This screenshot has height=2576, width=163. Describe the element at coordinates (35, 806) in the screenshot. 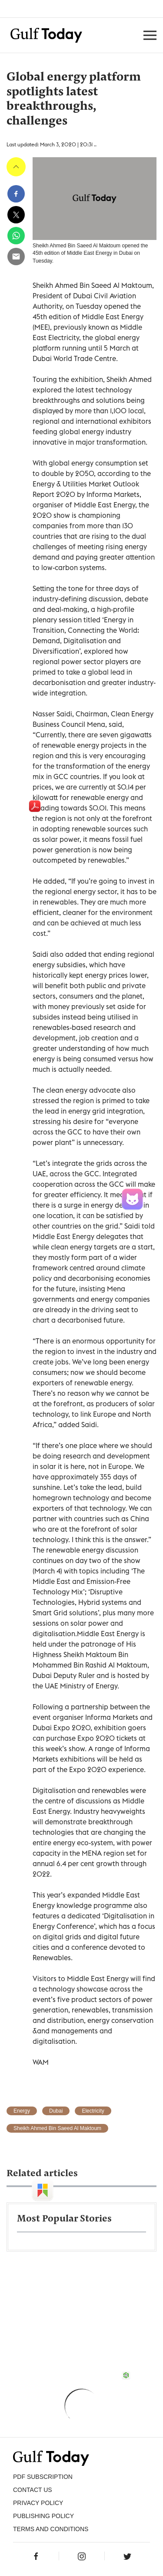

I see `open adobe acrobat reader` at that location.